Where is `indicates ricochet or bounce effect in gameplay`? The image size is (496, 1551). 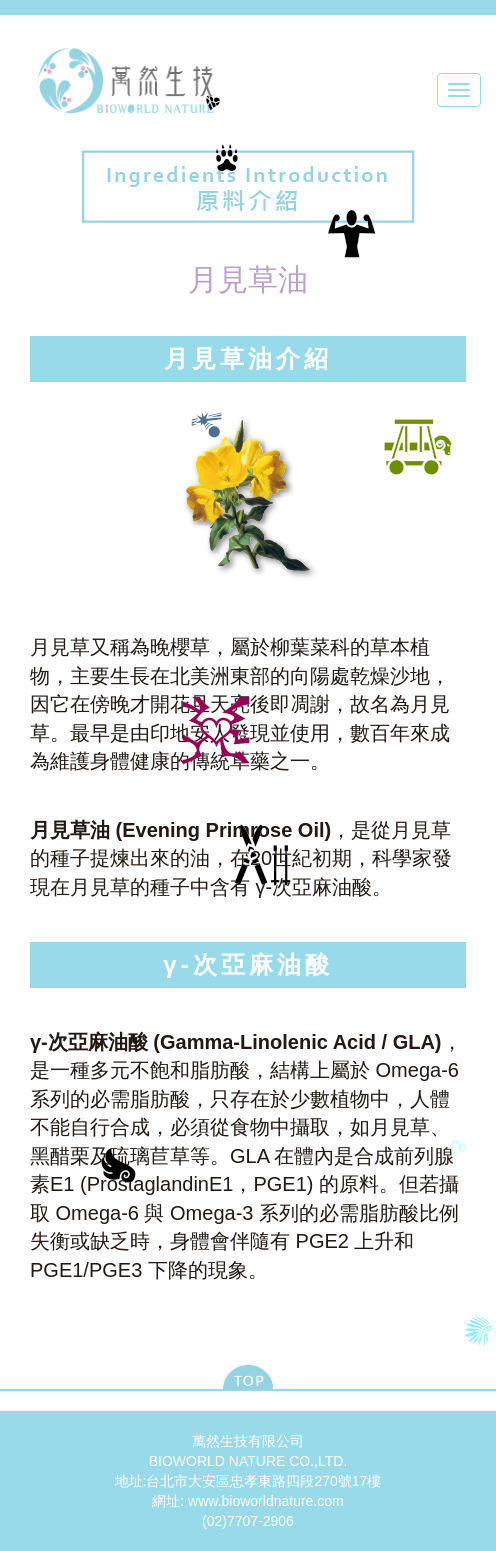
indicates ricochet or bounce effect in gameplay is located at coordinates (206, 424).